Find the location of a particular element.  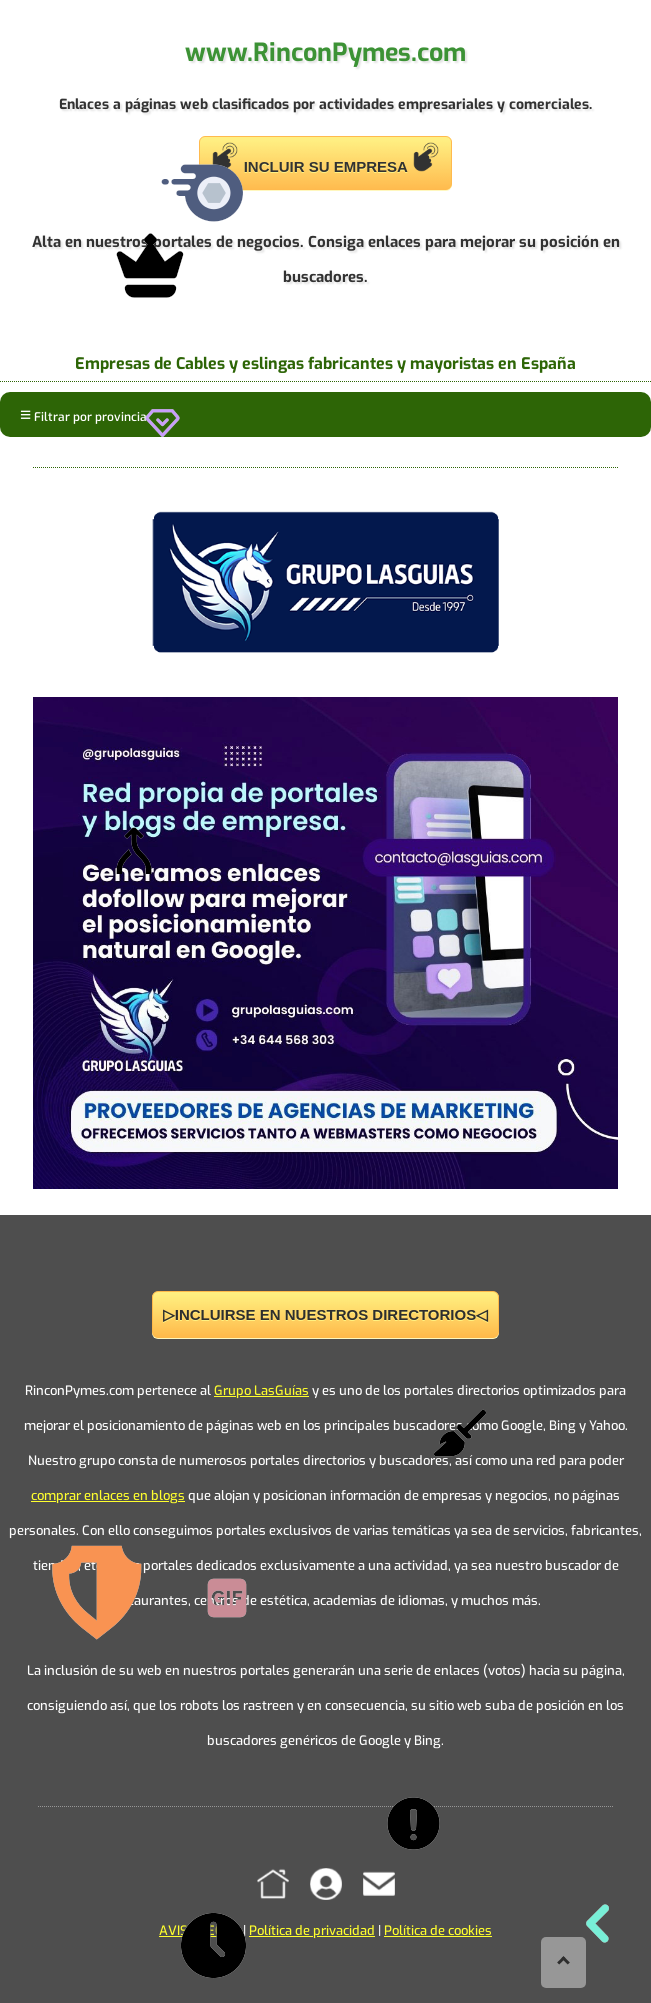

go back to the previous screen is located at coordinates (599, 1923).